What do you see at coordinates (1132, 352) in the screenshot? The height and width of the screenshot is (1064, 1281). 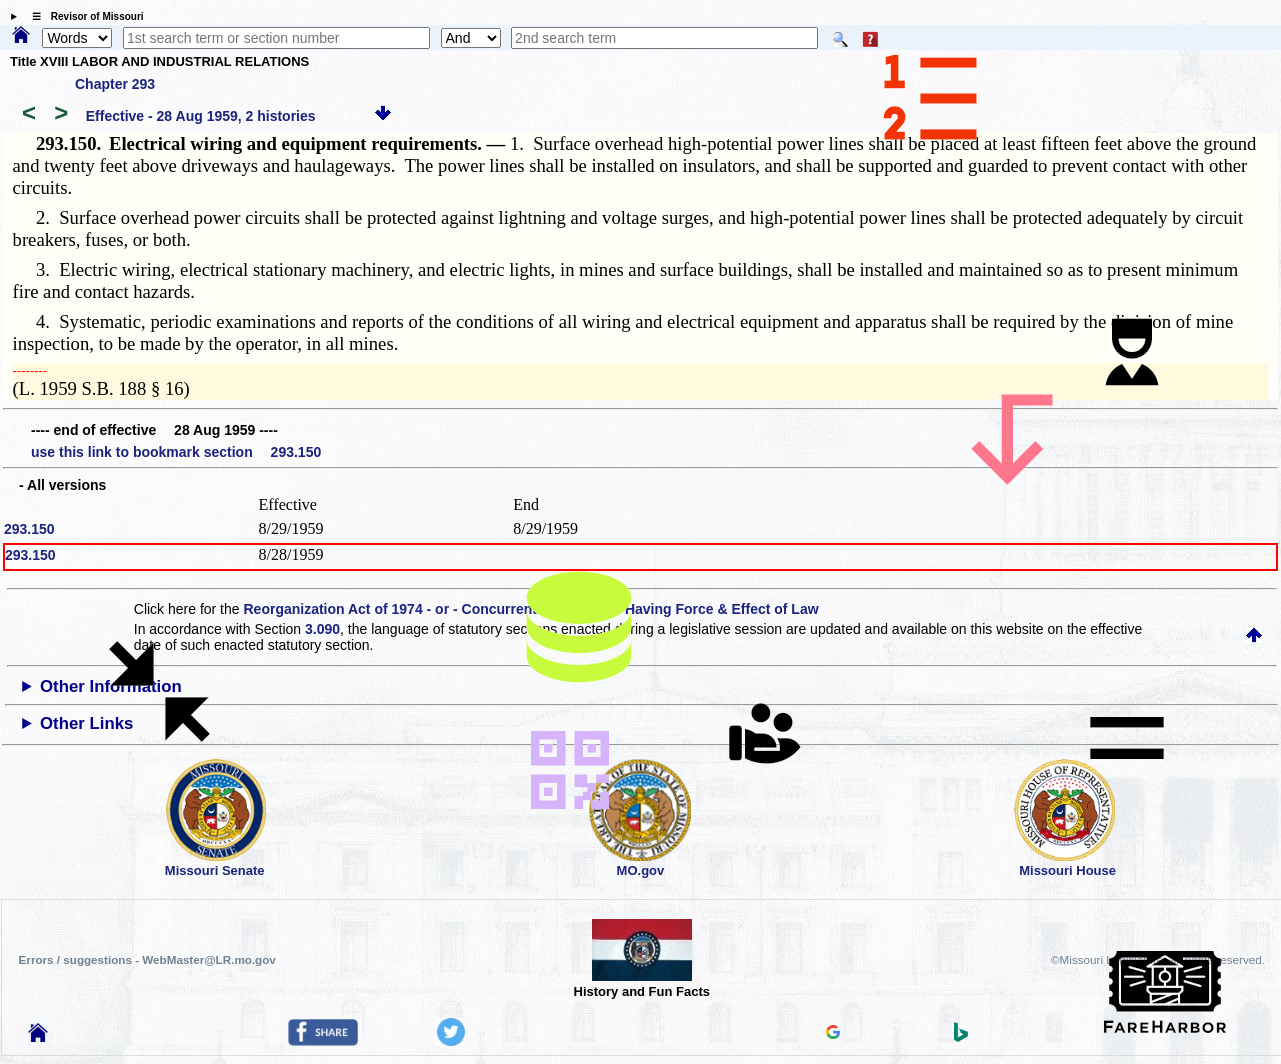 I see `access nursing or healthcare staff services` at bounding box center [1132, 352].